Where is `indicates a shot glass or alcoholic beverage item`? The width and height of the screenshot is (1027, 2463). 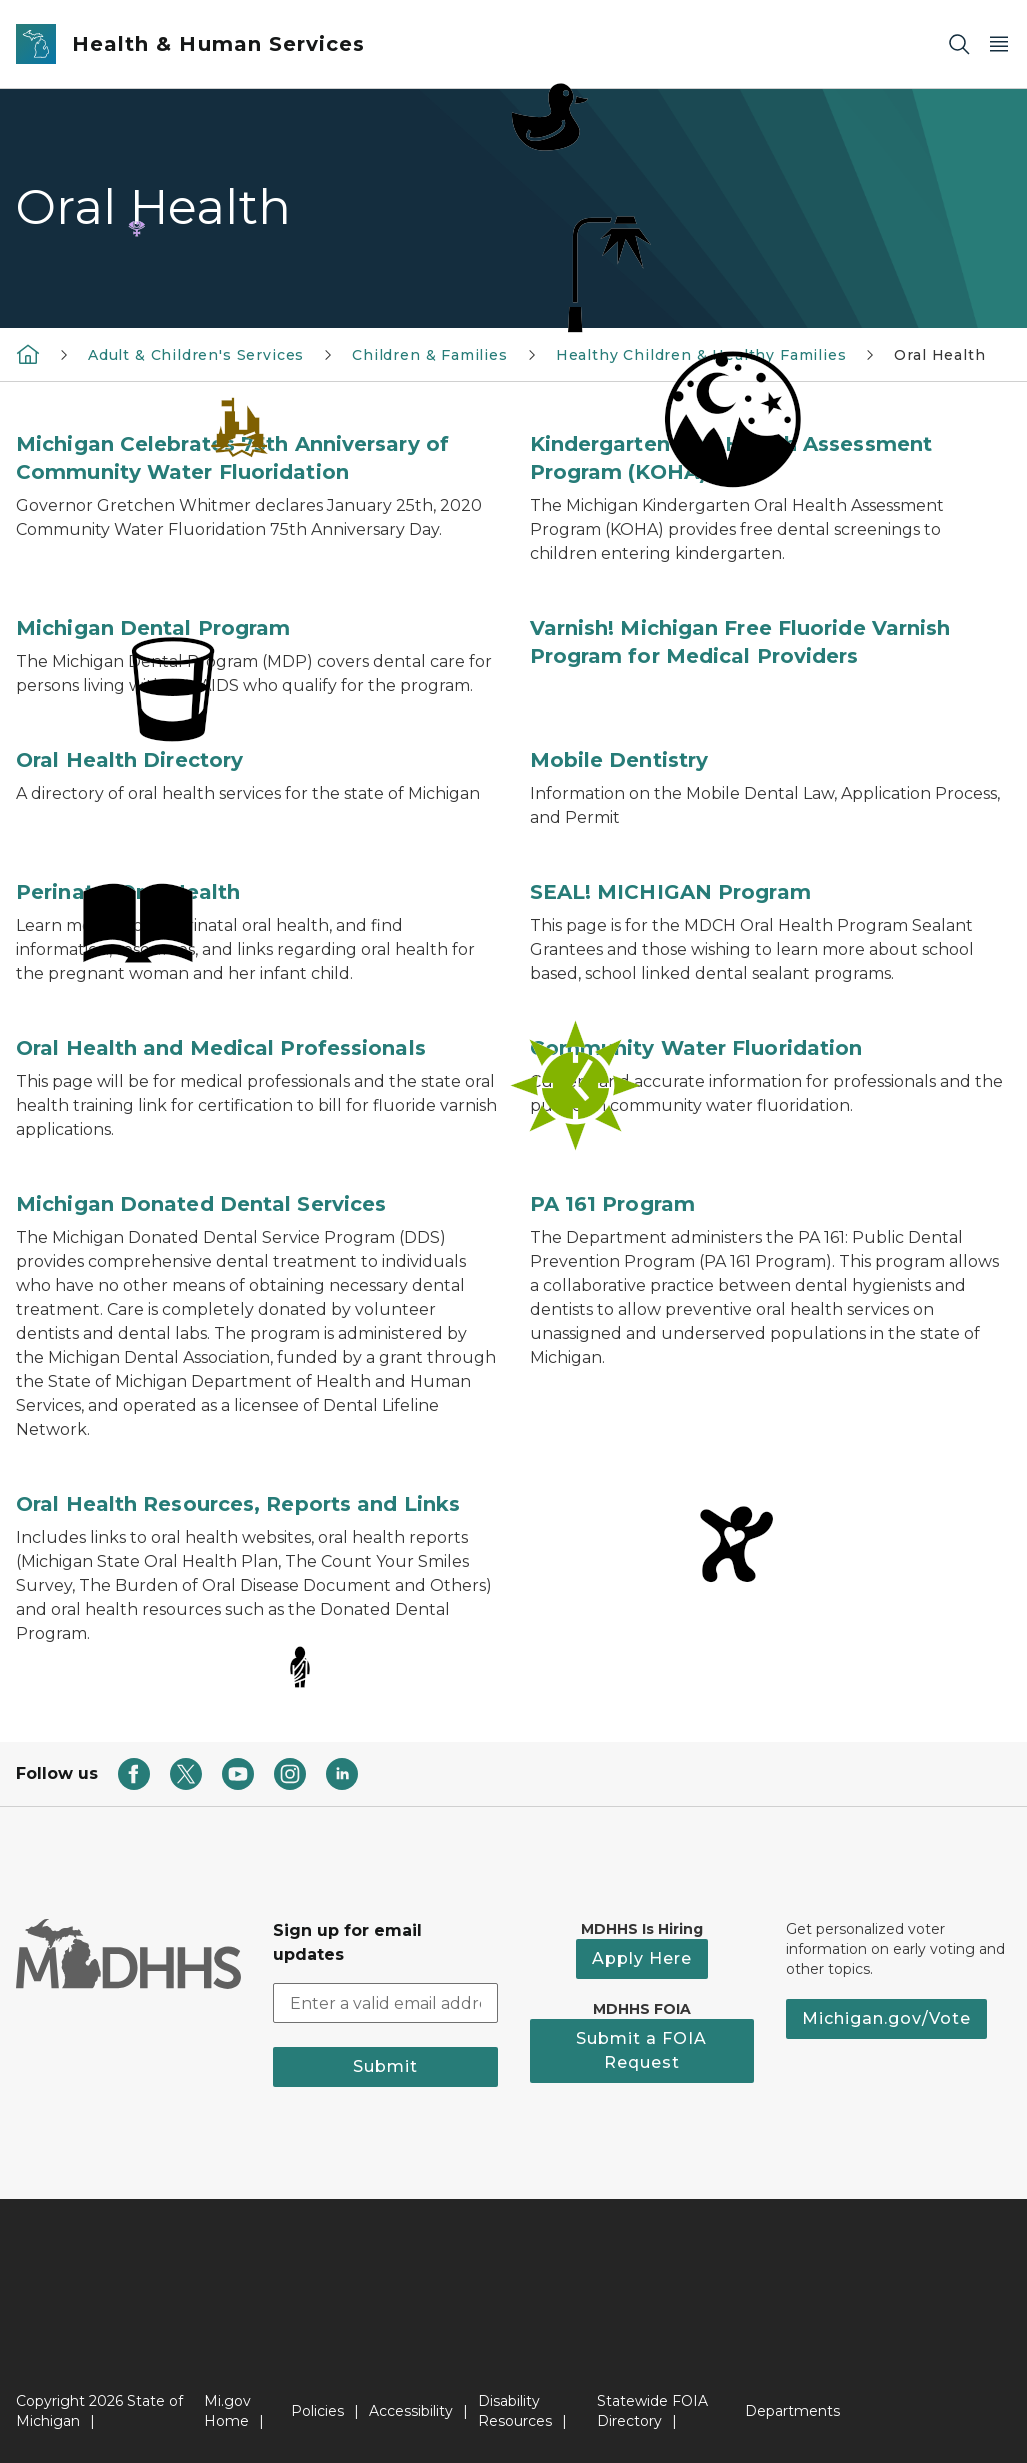
indicates a shot glass or alcoholic beverage item is located at coordinates (173, 689).